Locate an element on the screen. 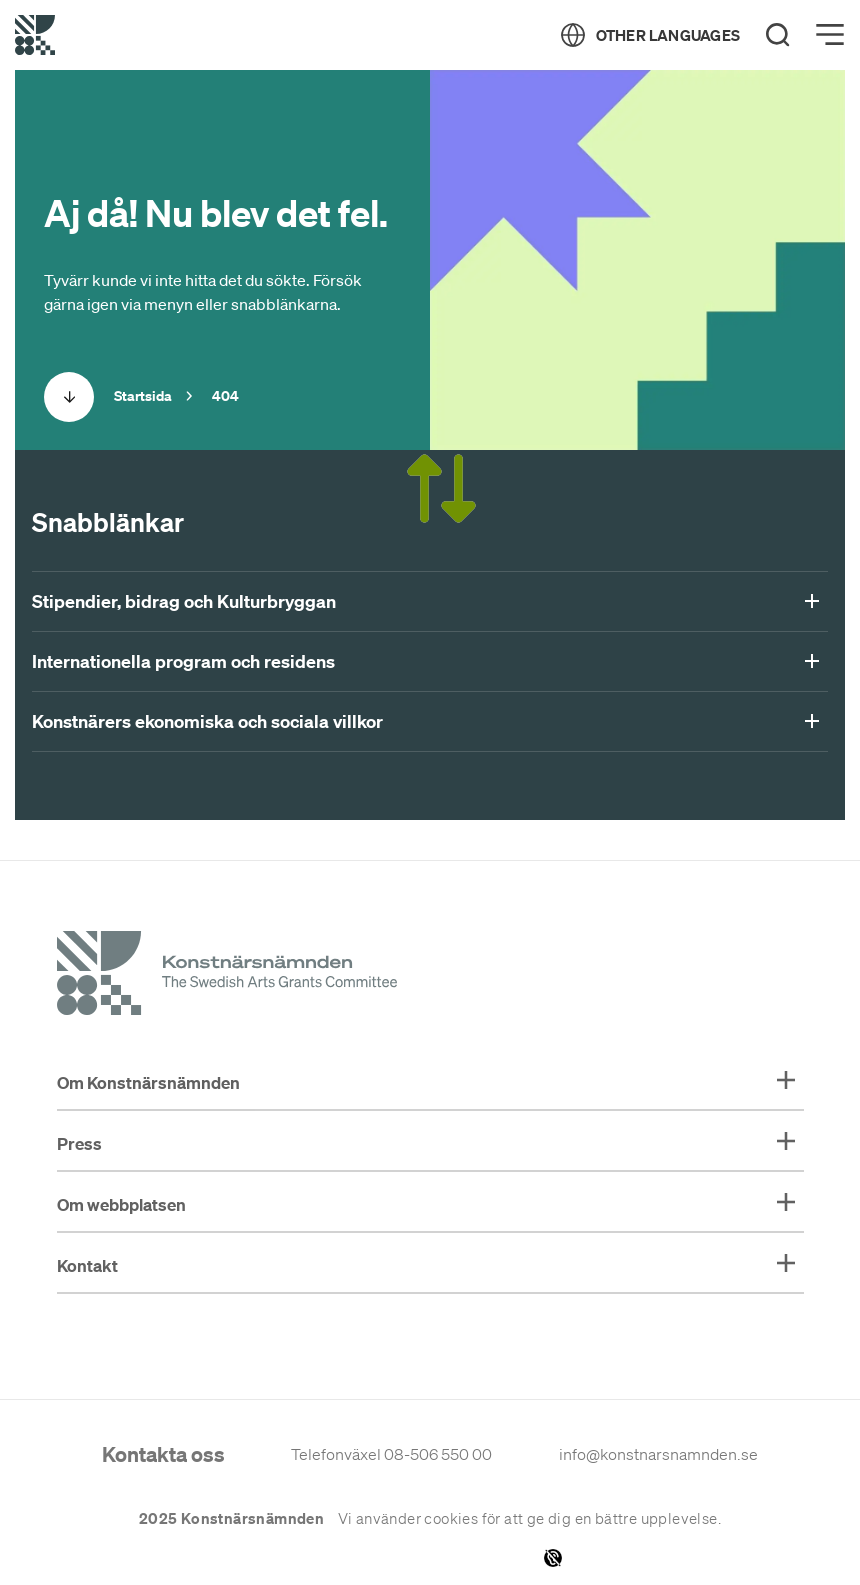 The image size is (860, 1585). mute or disable hearing assistance features is located at coordinates (553, 1558).